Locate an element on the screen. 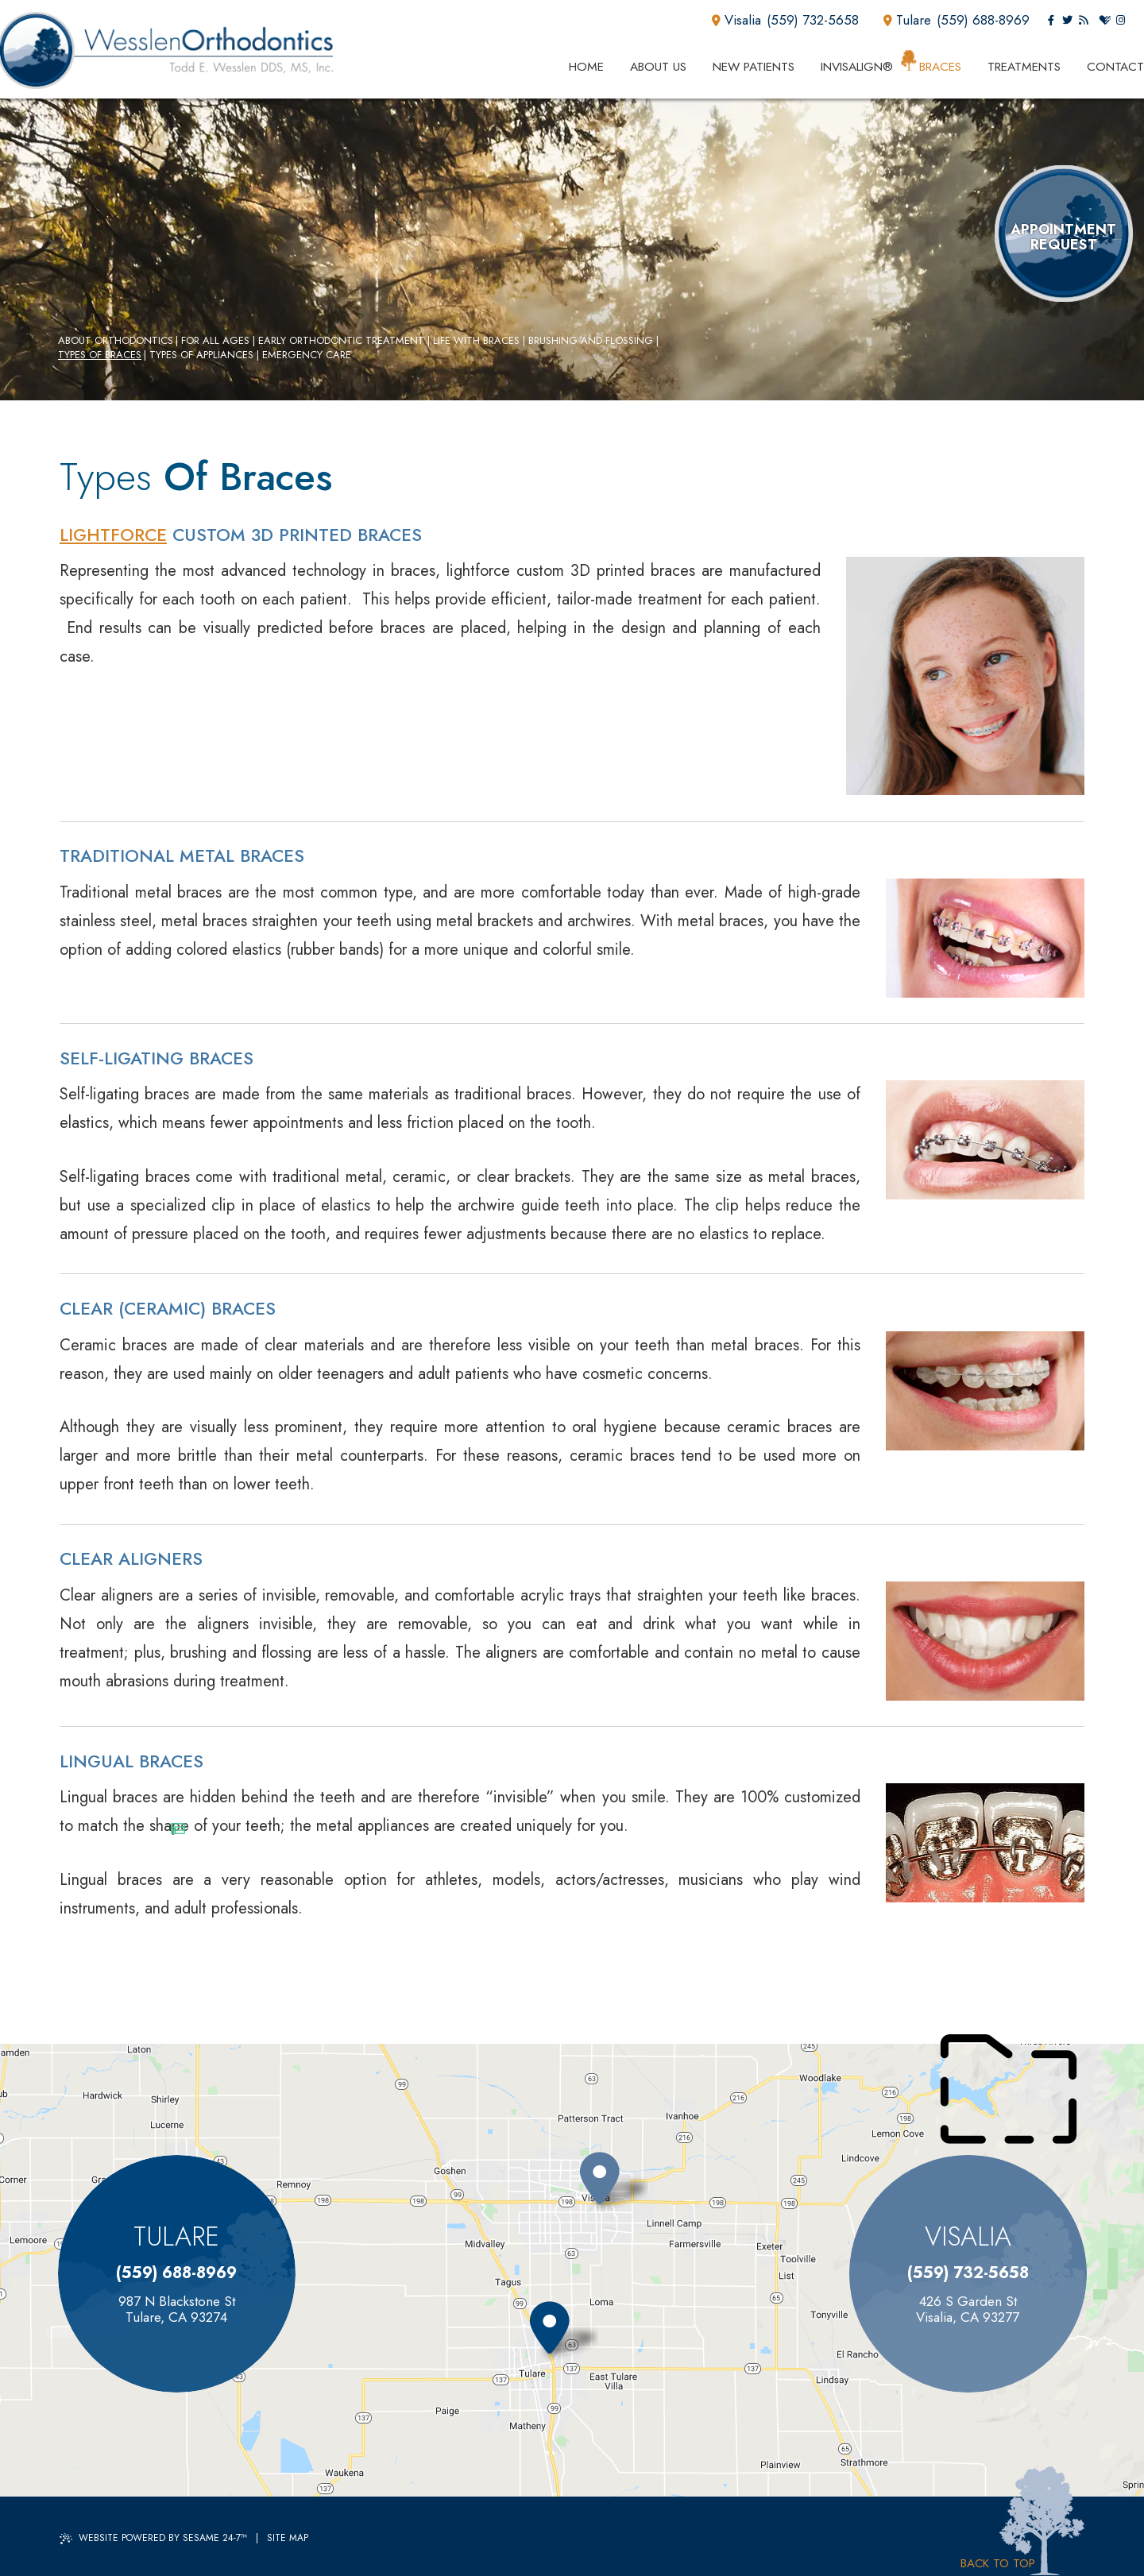  create a new folder is located at coordinates (1008, 2086).